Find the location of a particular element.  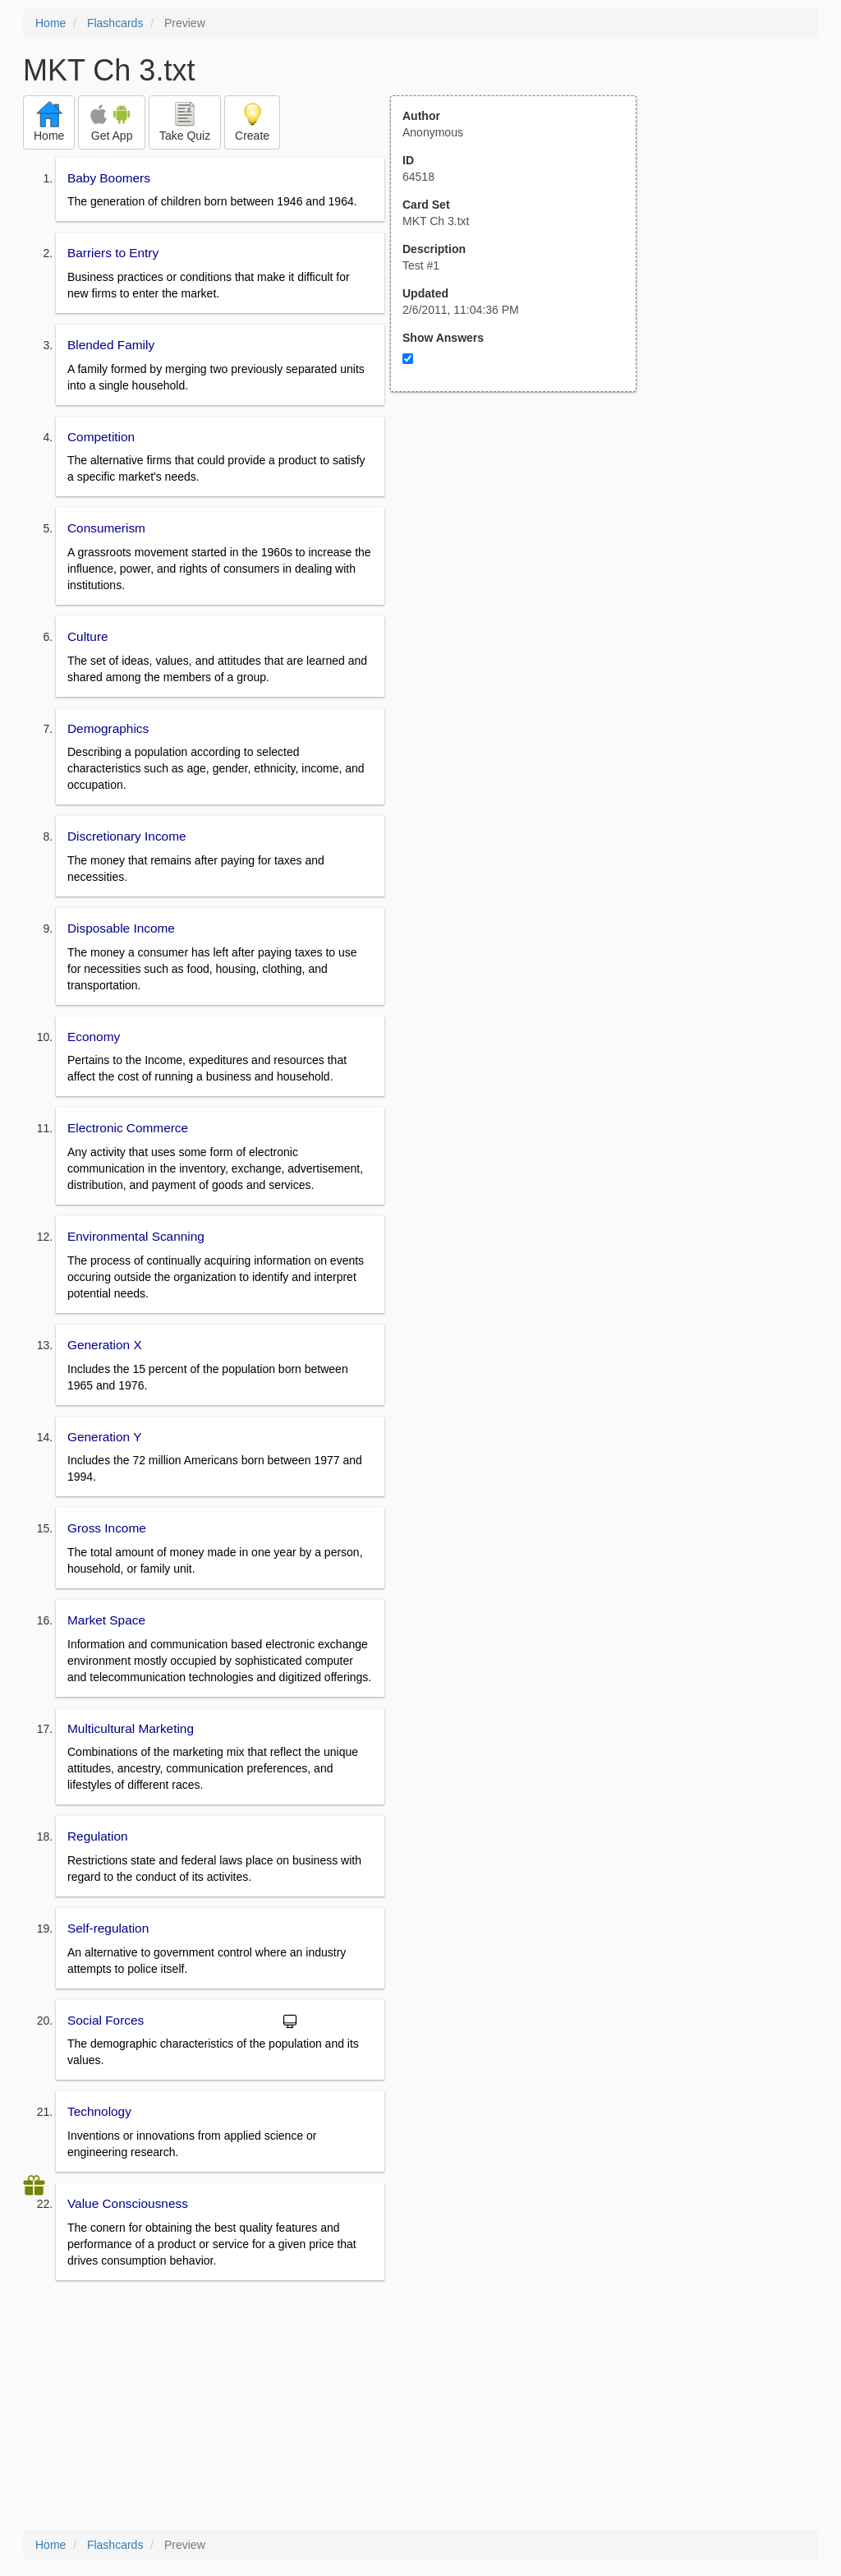

access gifts or rewards is located at coordinates (34, 2185).